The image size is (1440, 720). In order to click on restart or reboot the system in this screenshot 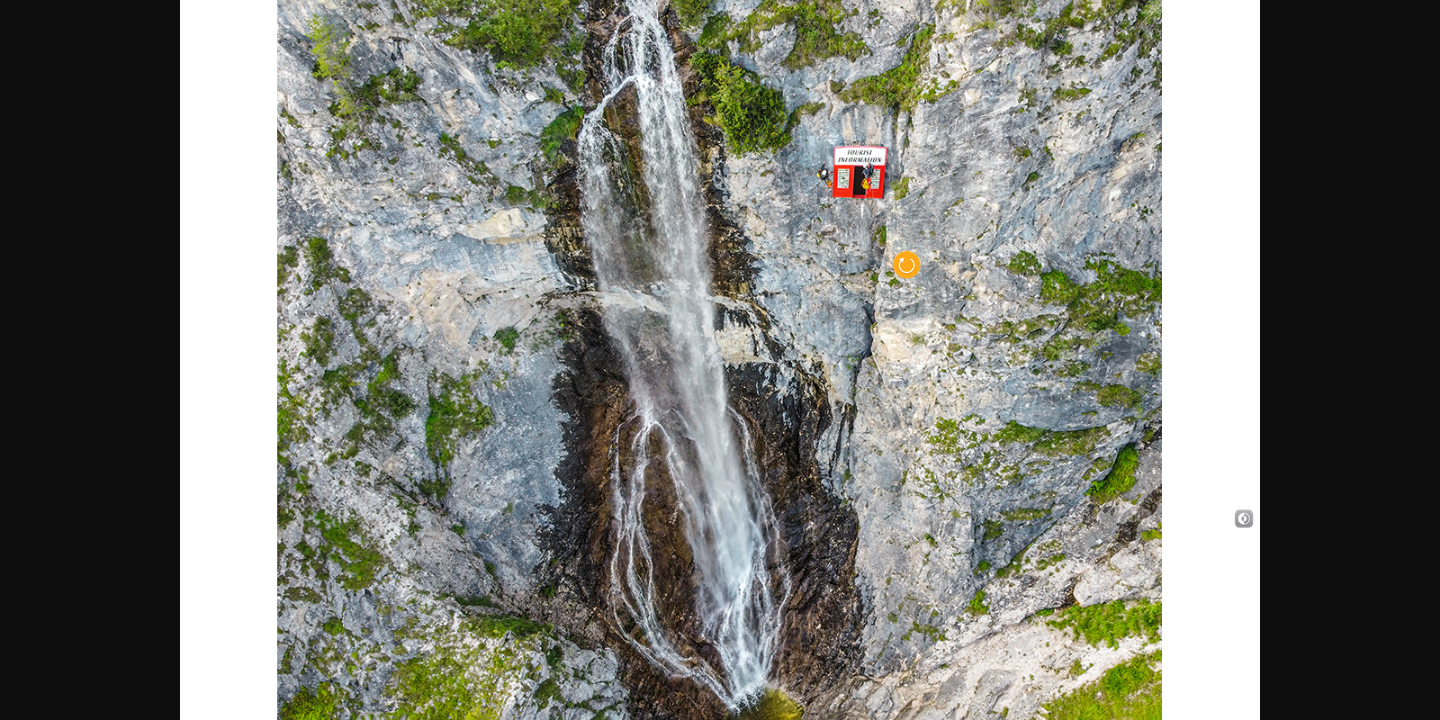, I will do `click(907, 265)`.